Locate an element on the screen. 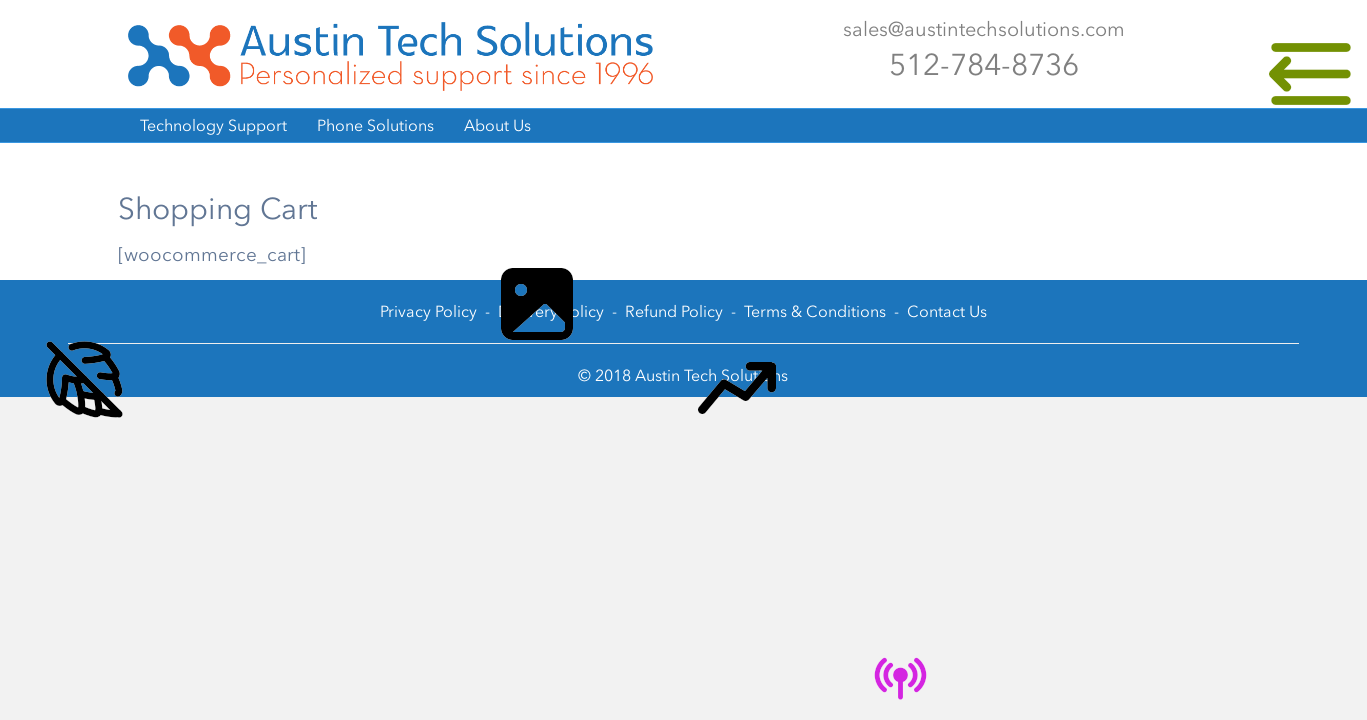 This screenshot has height=720, width=1367. access radio or audio streaming is located at coordinates (900, 677).